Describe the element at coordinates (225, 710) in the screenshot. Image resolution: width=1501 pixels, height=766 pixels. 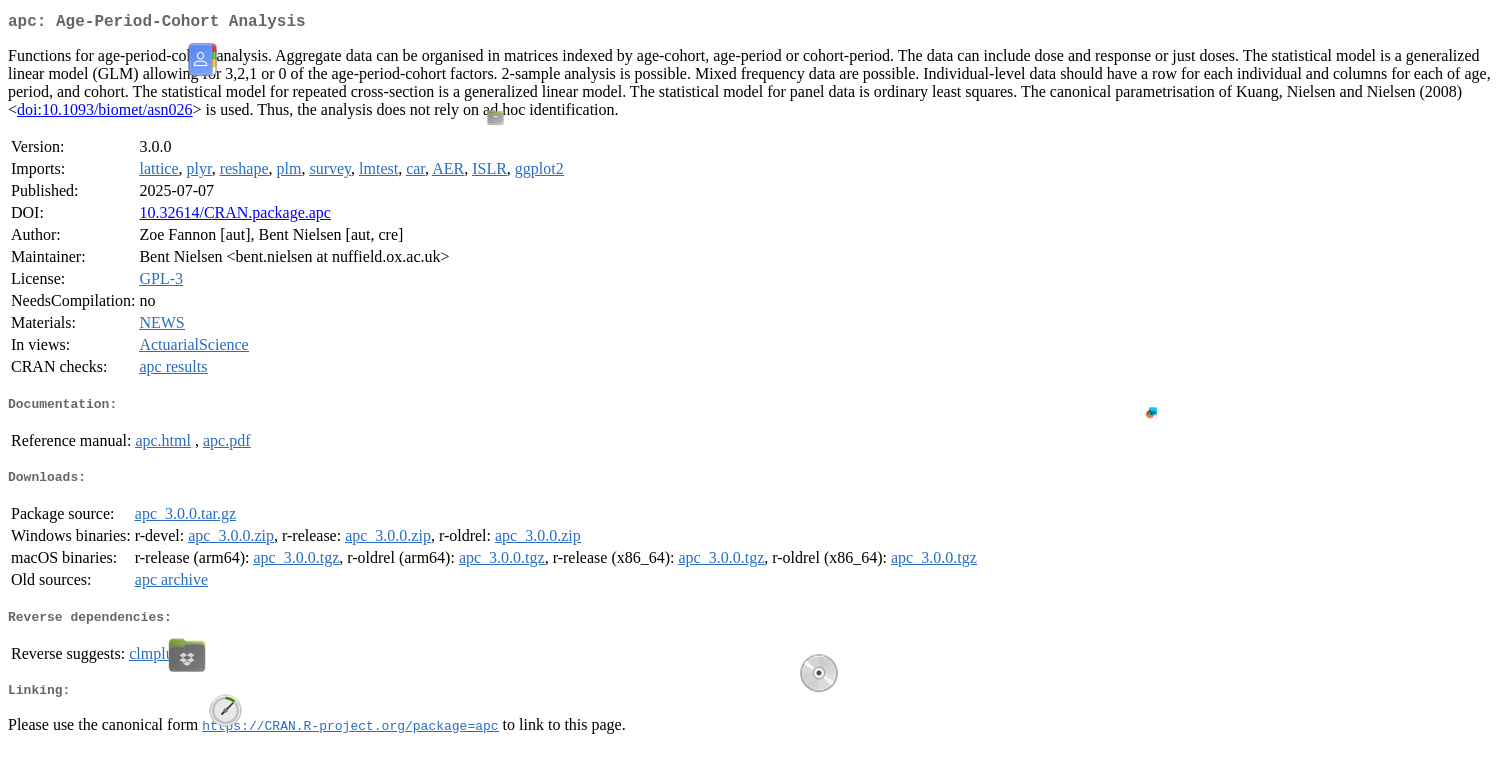
I see `open sysprof system profiler` at that location.